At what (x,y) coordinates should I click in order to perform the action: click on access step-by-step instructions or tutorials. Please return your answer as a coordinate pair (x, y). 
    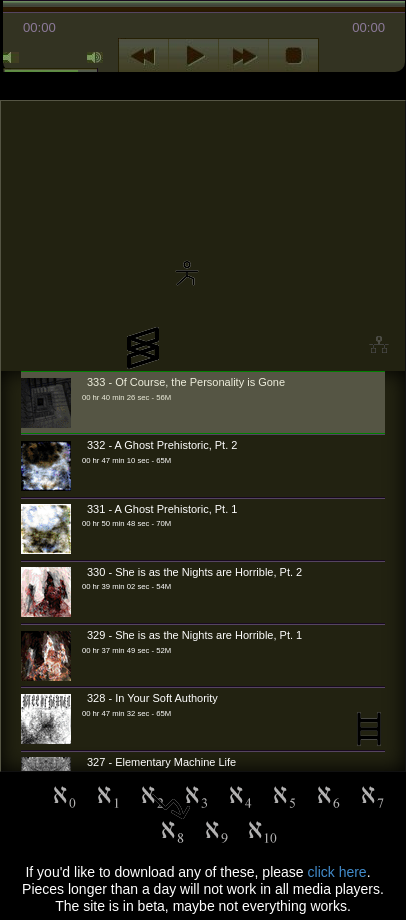
    Looking at the image, I should click on (369, 729).